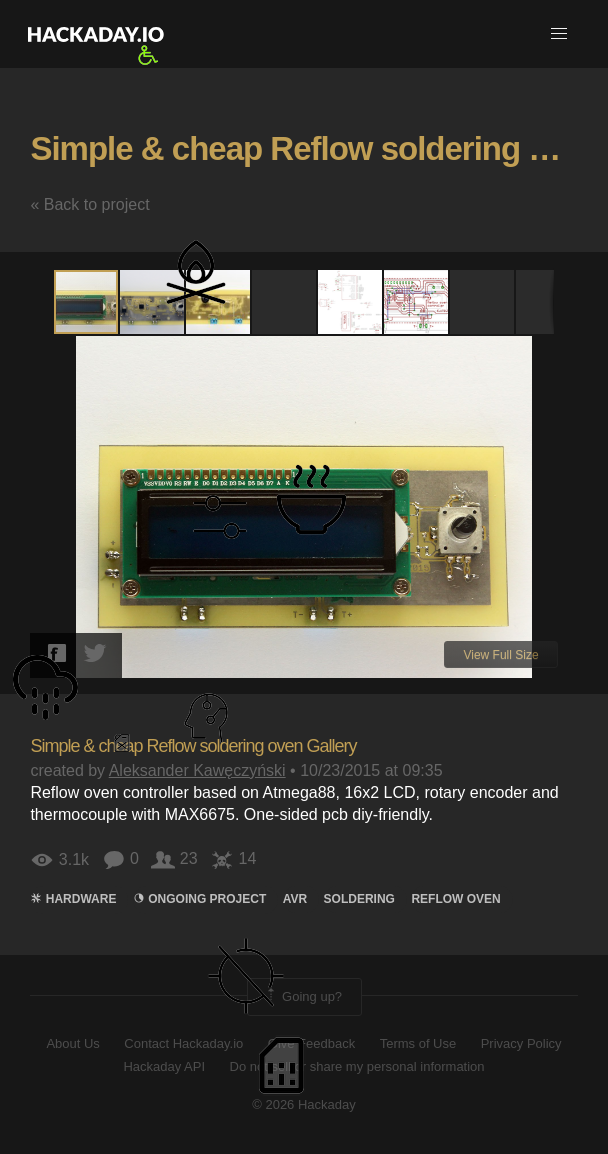  What do you see at coordinates (146, 55) in the screenshot?
I see `indicates wheelchair accessible facilities` at bounding box center [146, 55].